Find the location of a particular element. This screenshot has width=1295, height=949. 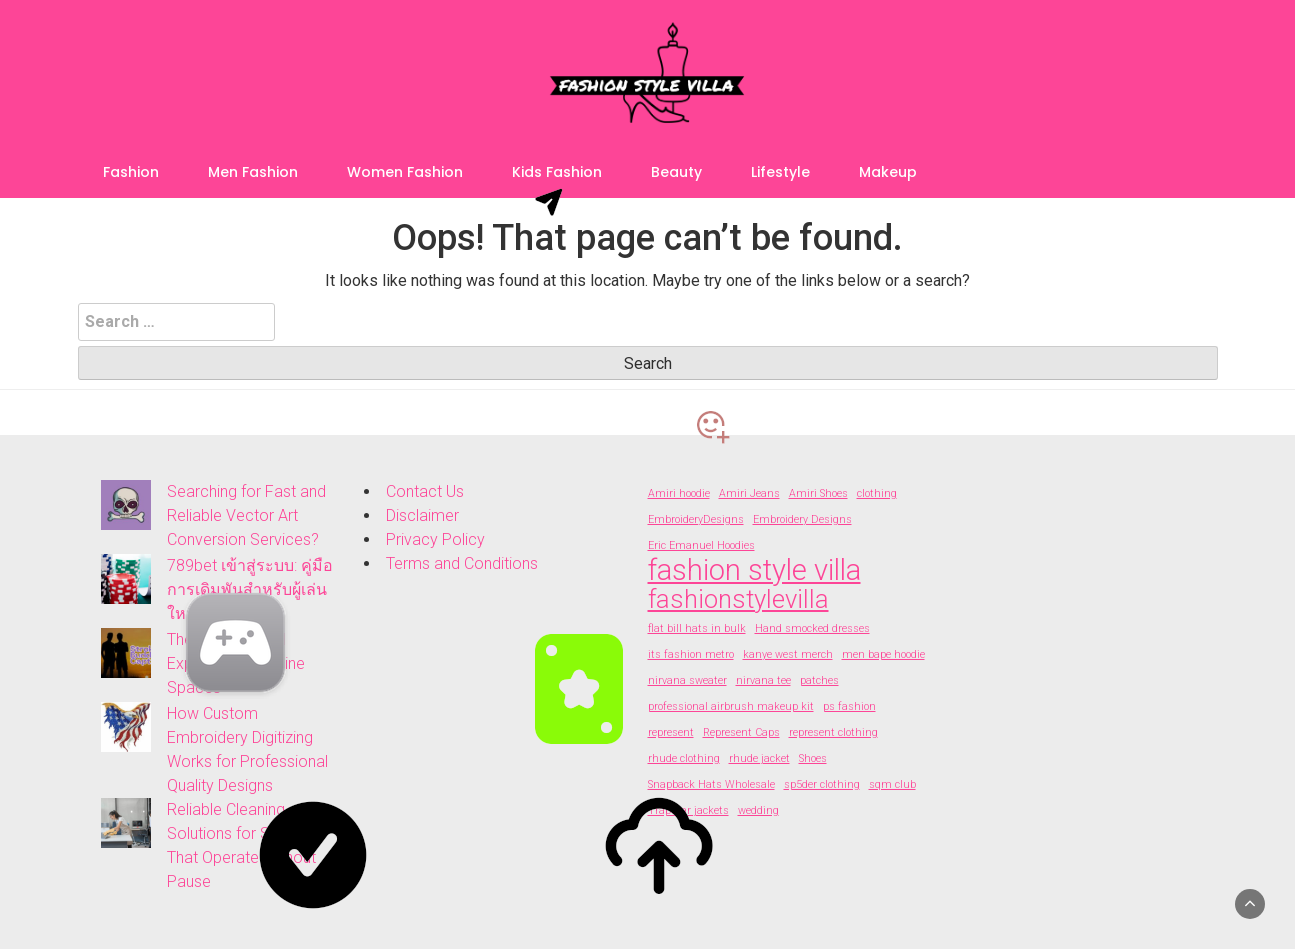

add a reaction to a message is located at coordinates (712, 426).